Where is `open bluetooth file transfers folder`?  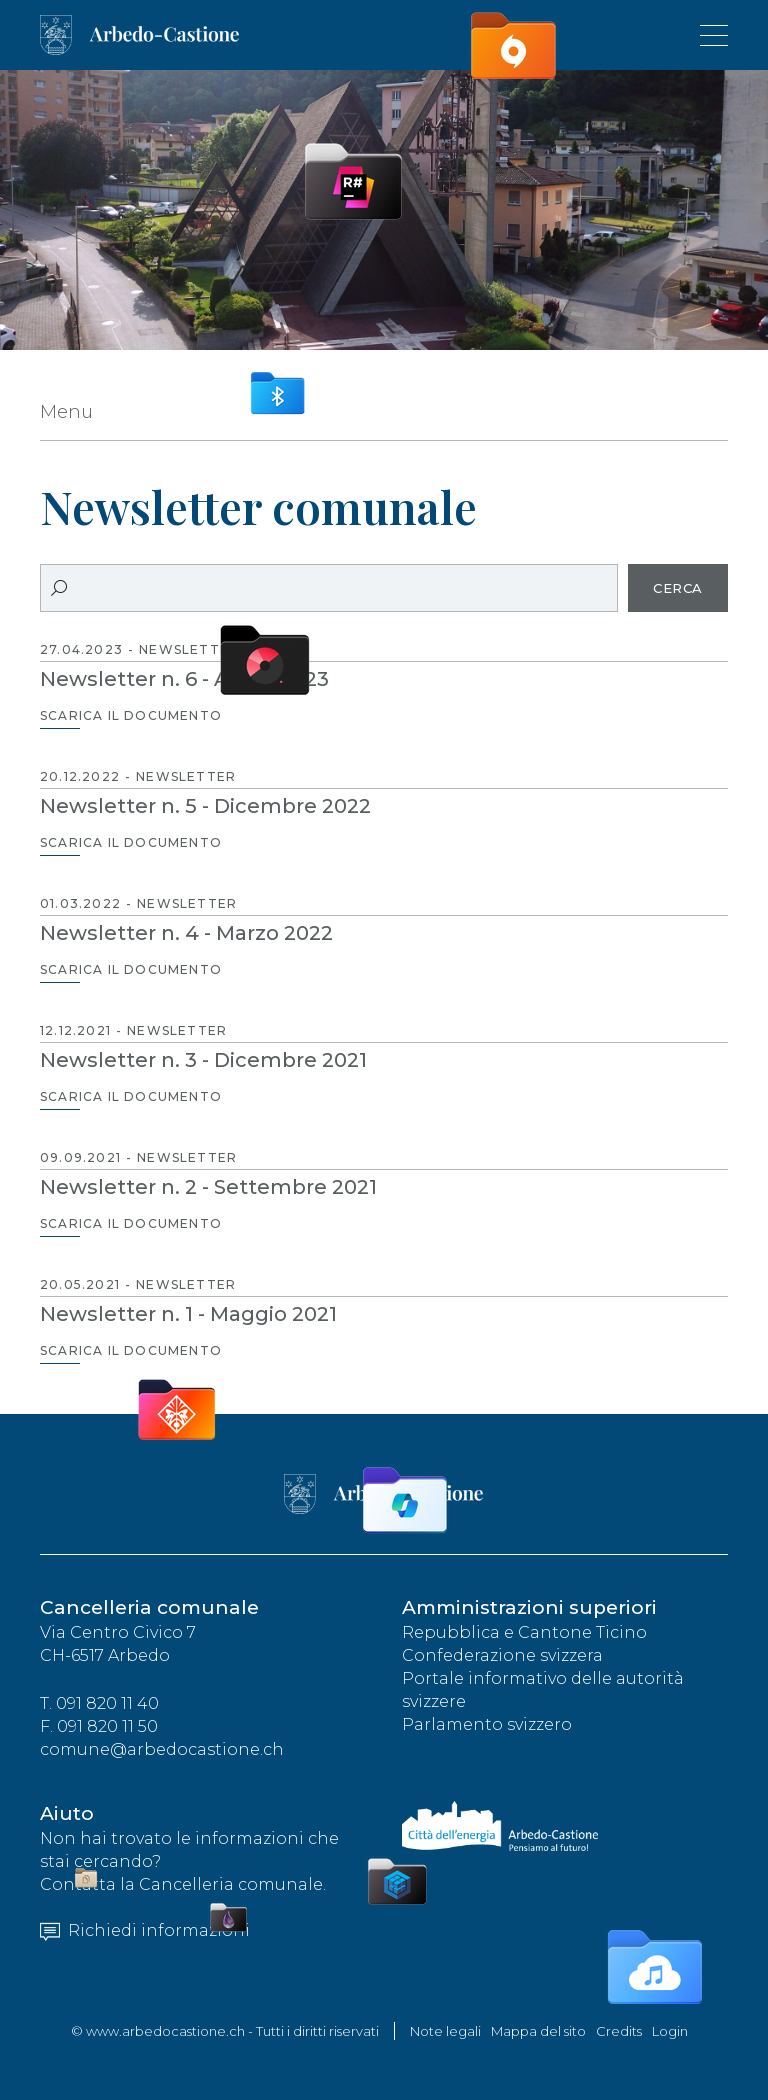 open bluetooth file transfers folder is located at coordinates (277, 394).